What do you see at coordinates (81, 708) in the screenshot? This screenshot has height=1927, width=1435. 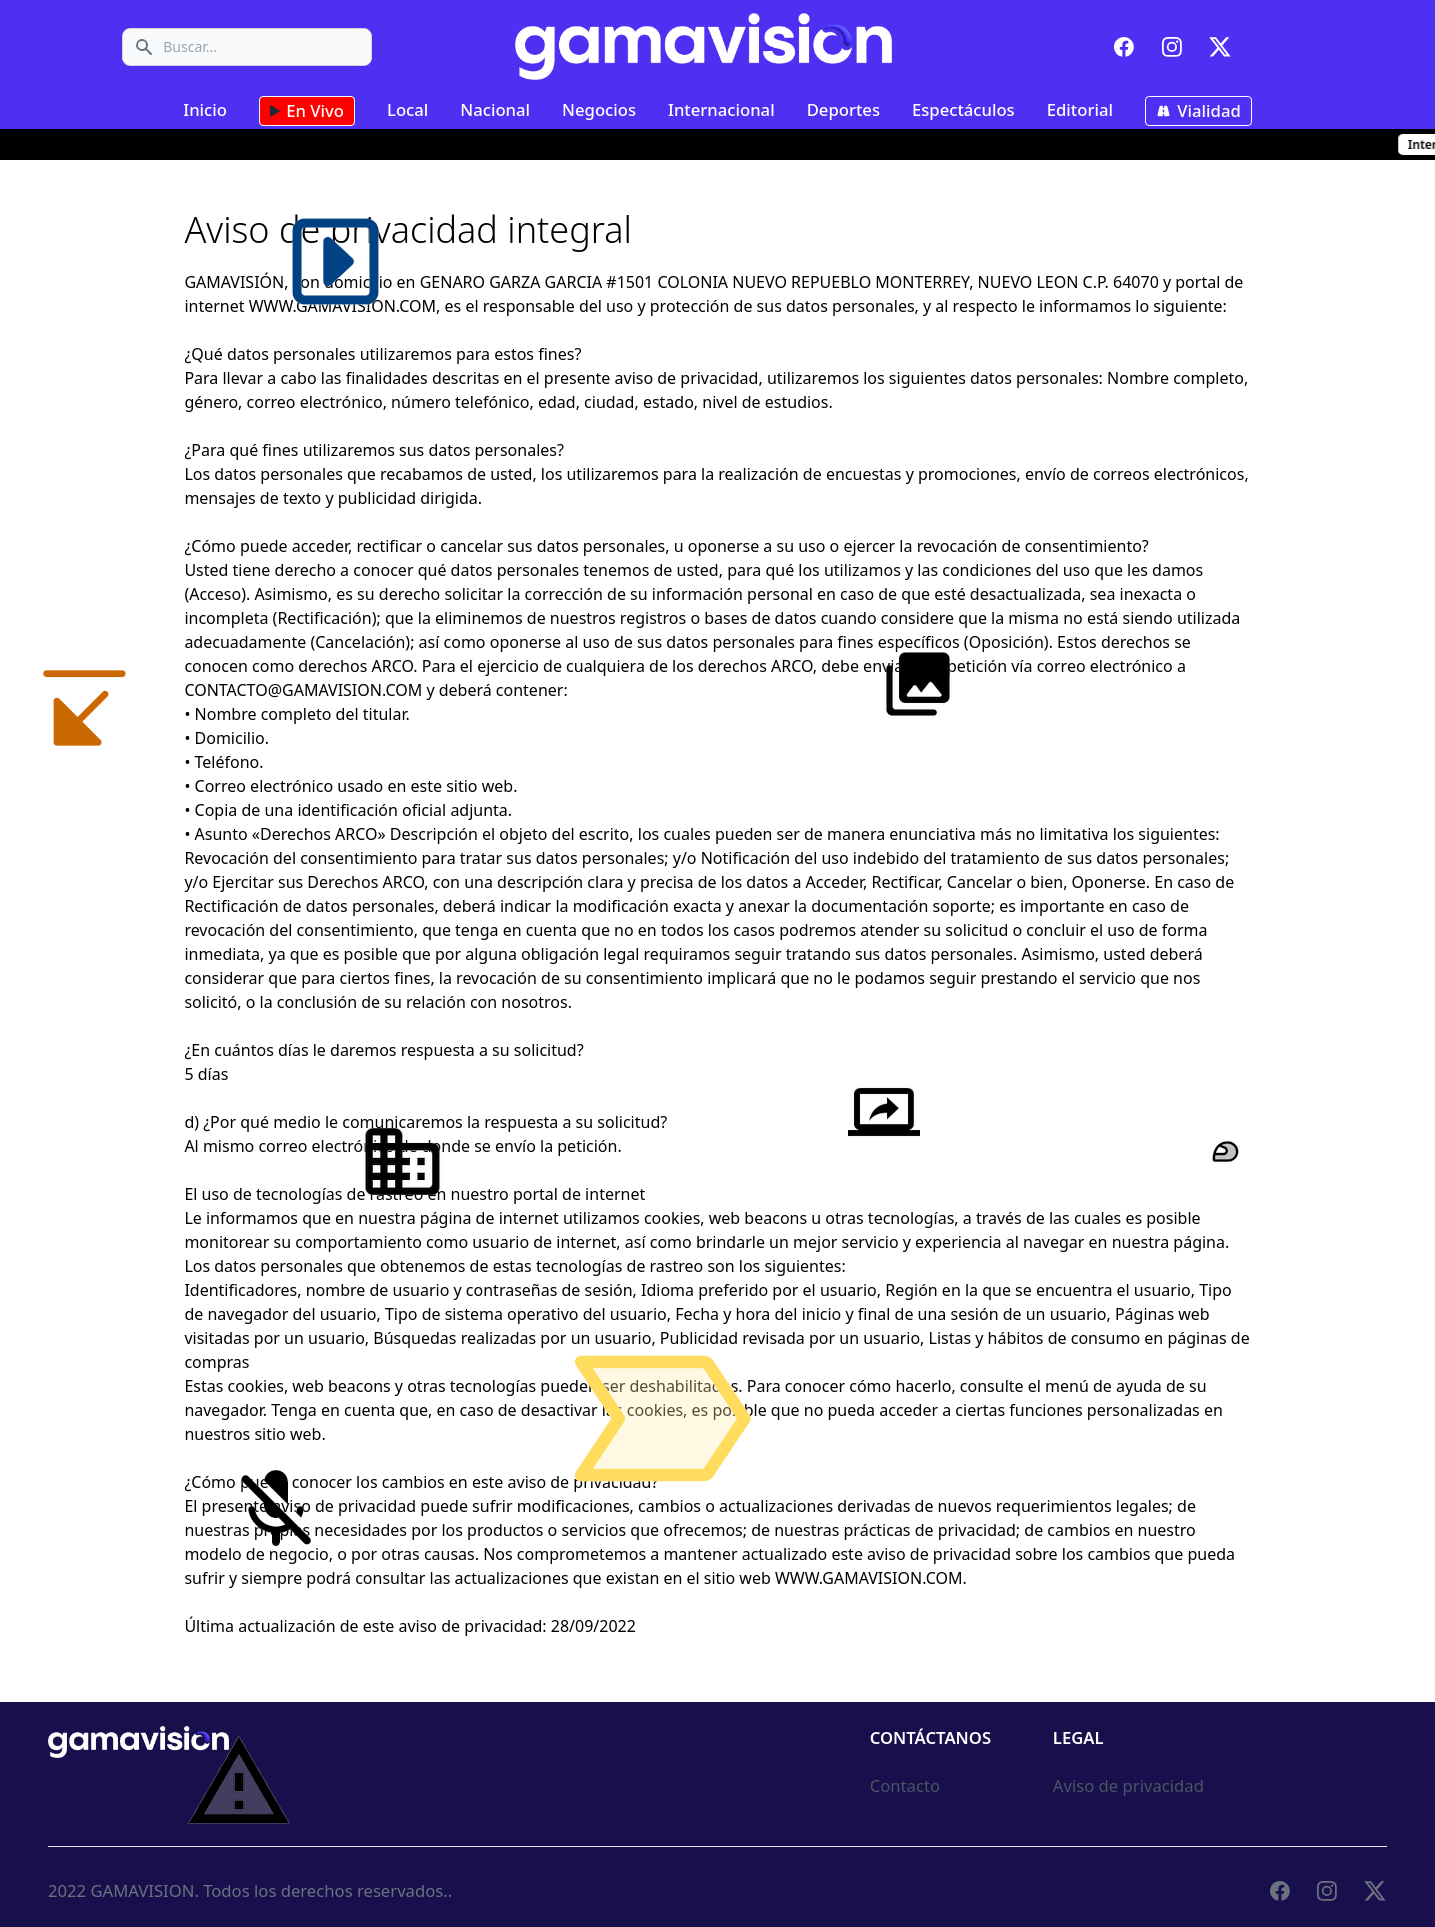 I see `move content to bottom-left corner` at bounding box center [81, 708].